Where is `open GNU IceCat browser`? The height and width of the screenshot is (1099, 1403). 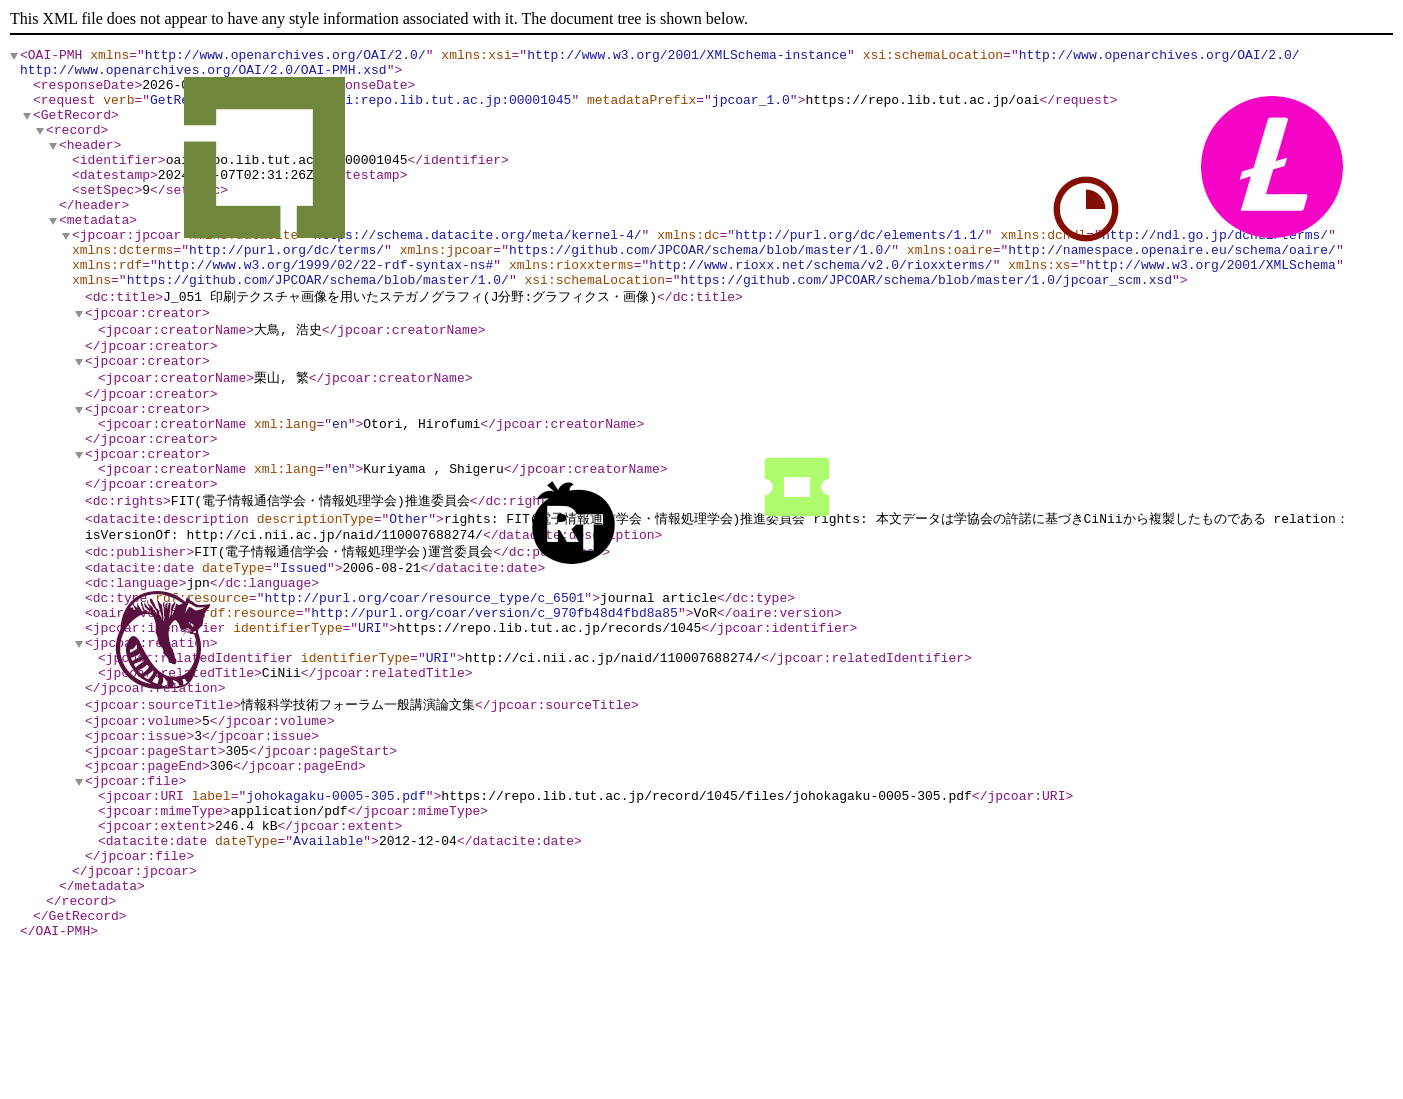
open GNU IceCat browser is located at coordinates (163, 640).